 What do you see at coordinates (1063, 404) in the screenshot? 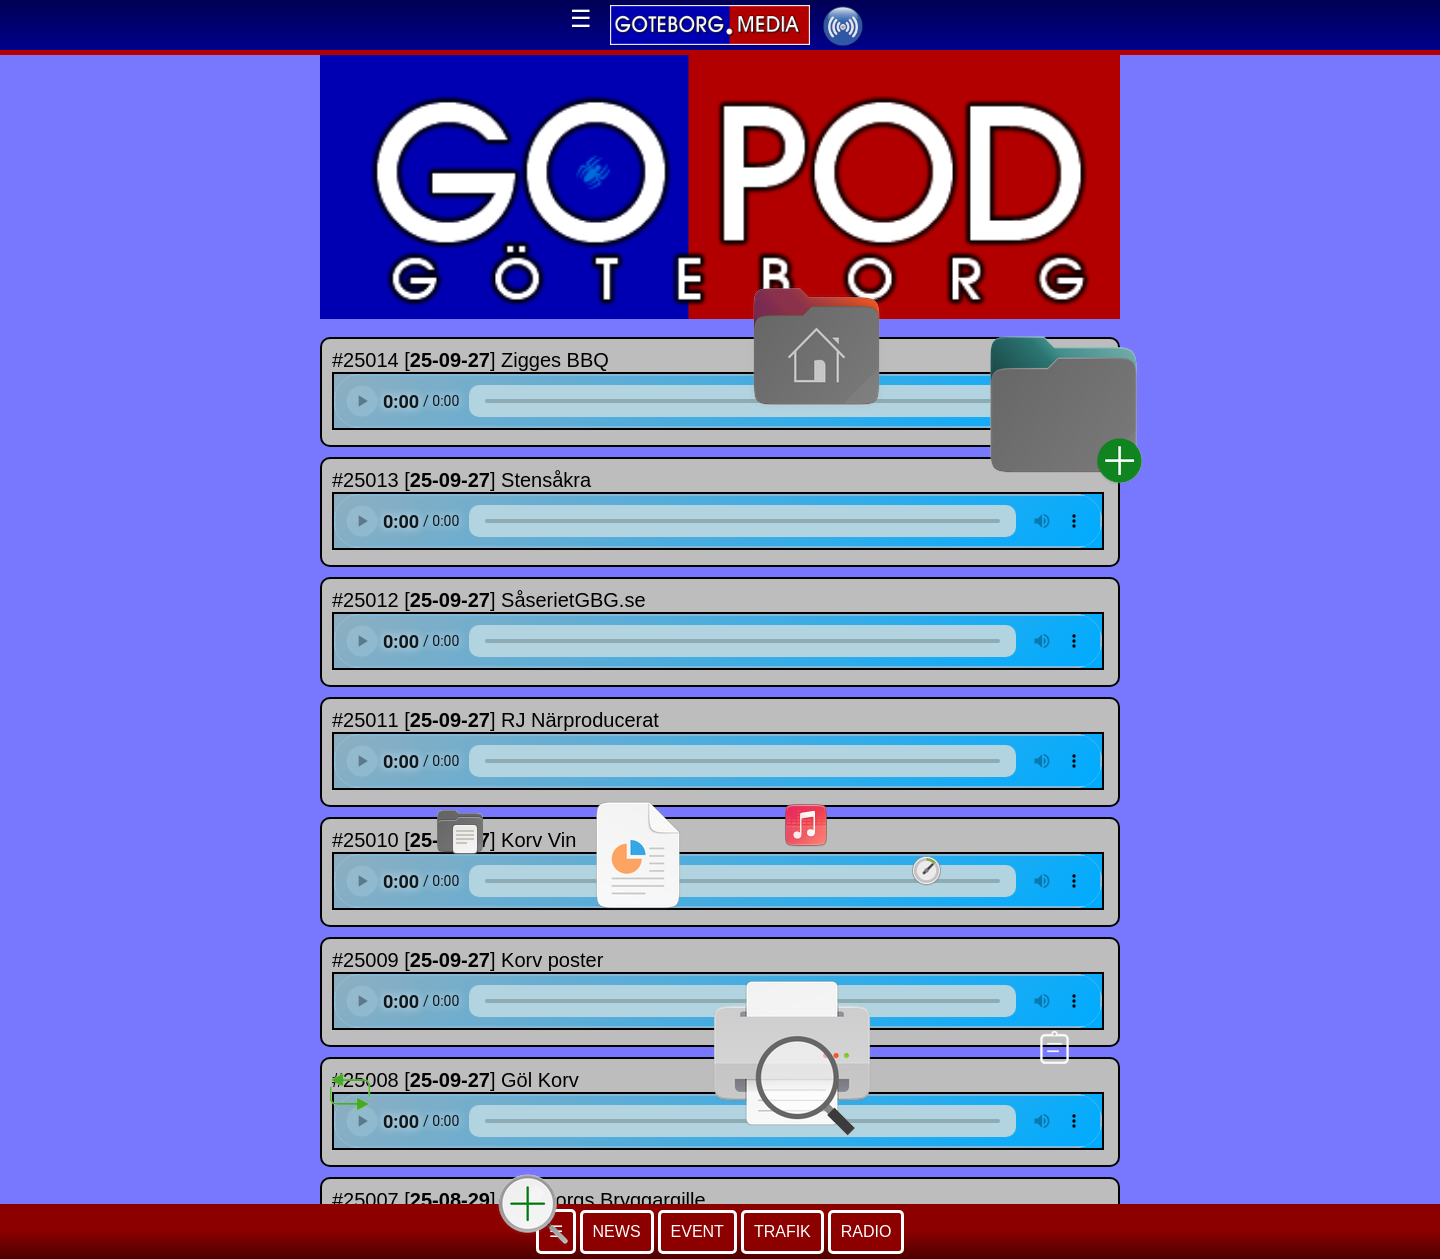
I see `create a new folder` at bounding box center [1063, 404].